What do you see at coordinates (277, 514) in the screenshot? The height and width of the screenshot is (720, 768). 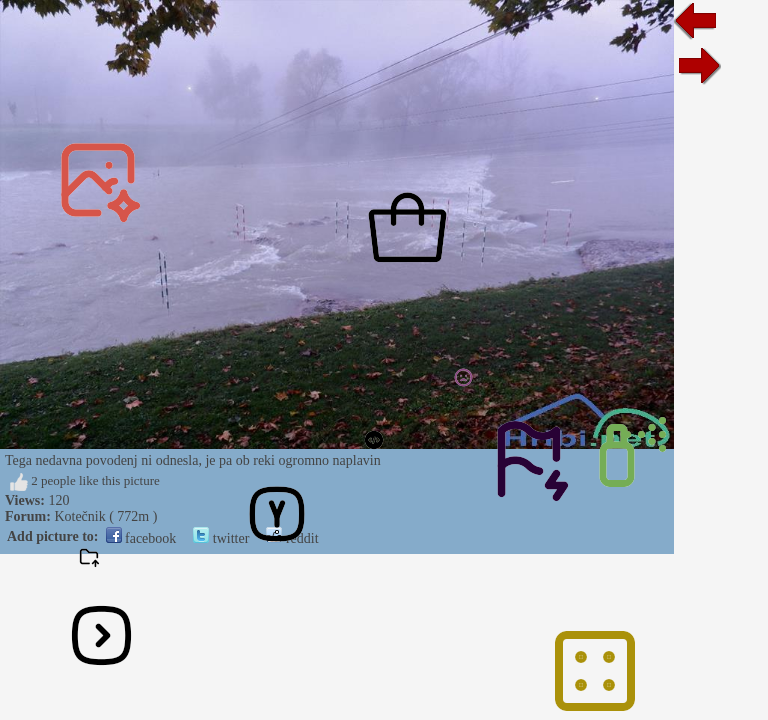 I see `indicates items starting with the letter Y` at bounding box center [277, 514].